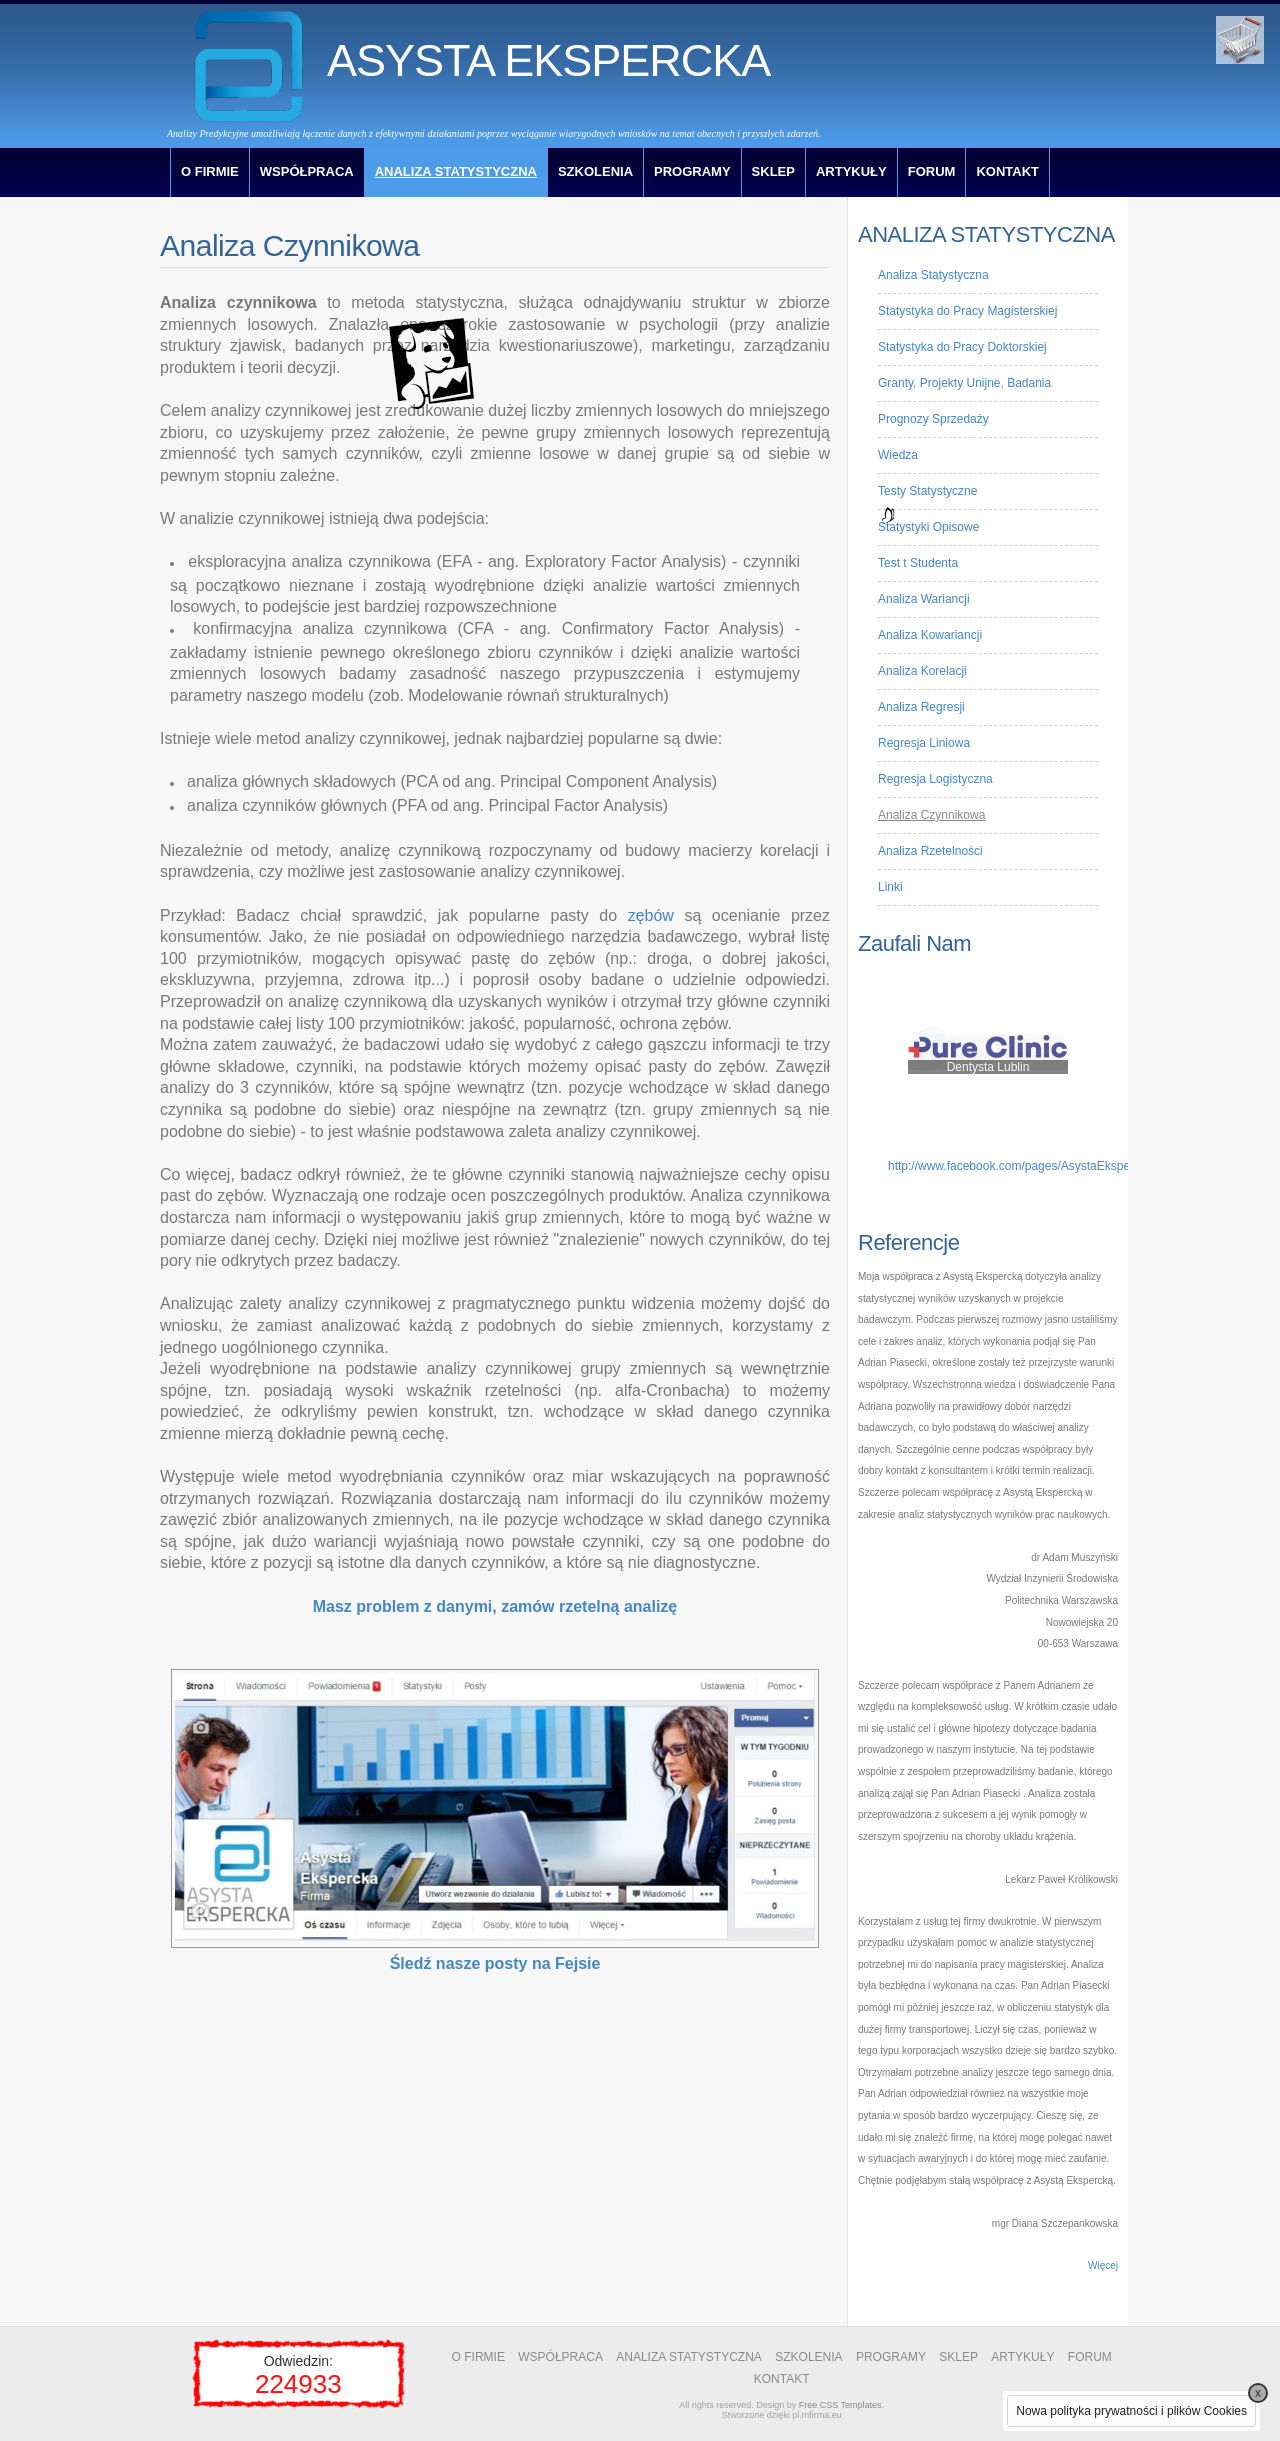  Describe the element at coordinates (887, 515) in the screenshot. I see `open the Veepee app` at that location.